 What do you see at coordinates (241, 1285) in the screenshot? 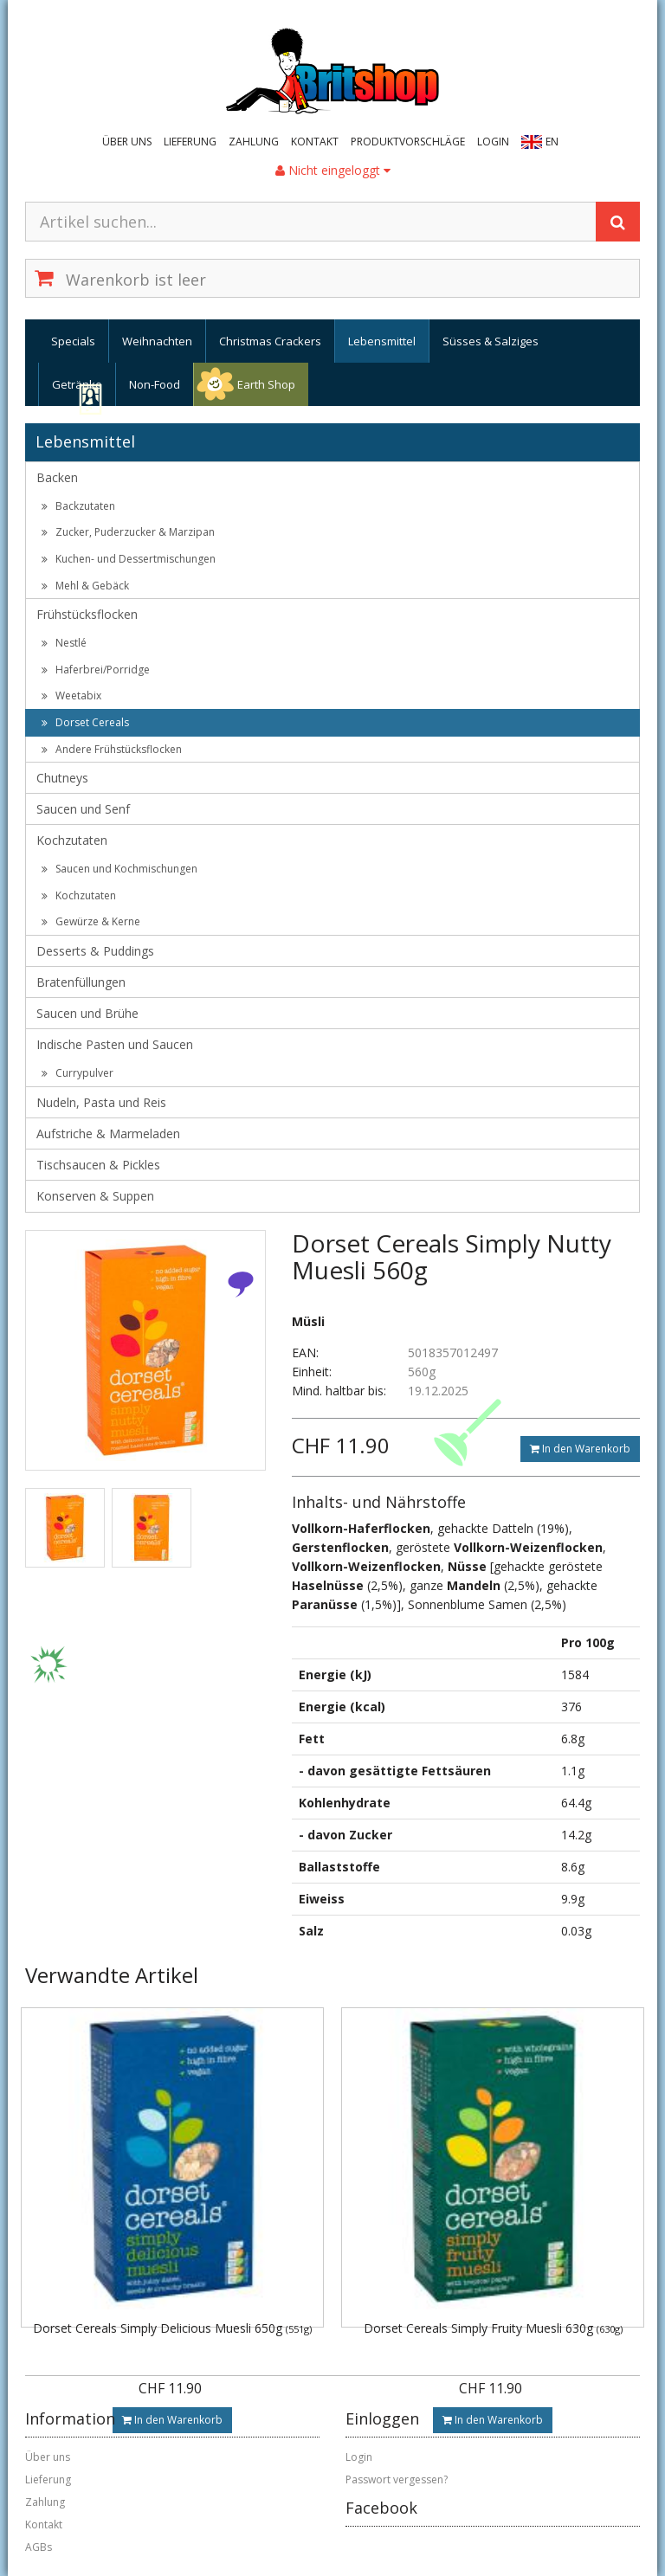
I see `open chat or messaging feature` at bounding box center [241, 1285].